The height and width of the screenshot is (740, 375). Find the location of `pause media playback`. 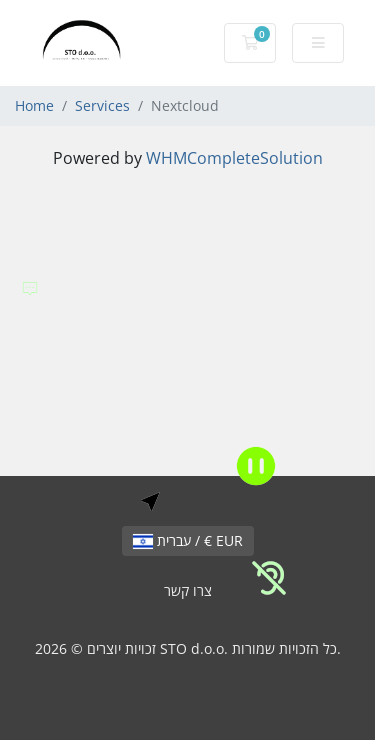

pause media playback is located at coordinates (256, 466).